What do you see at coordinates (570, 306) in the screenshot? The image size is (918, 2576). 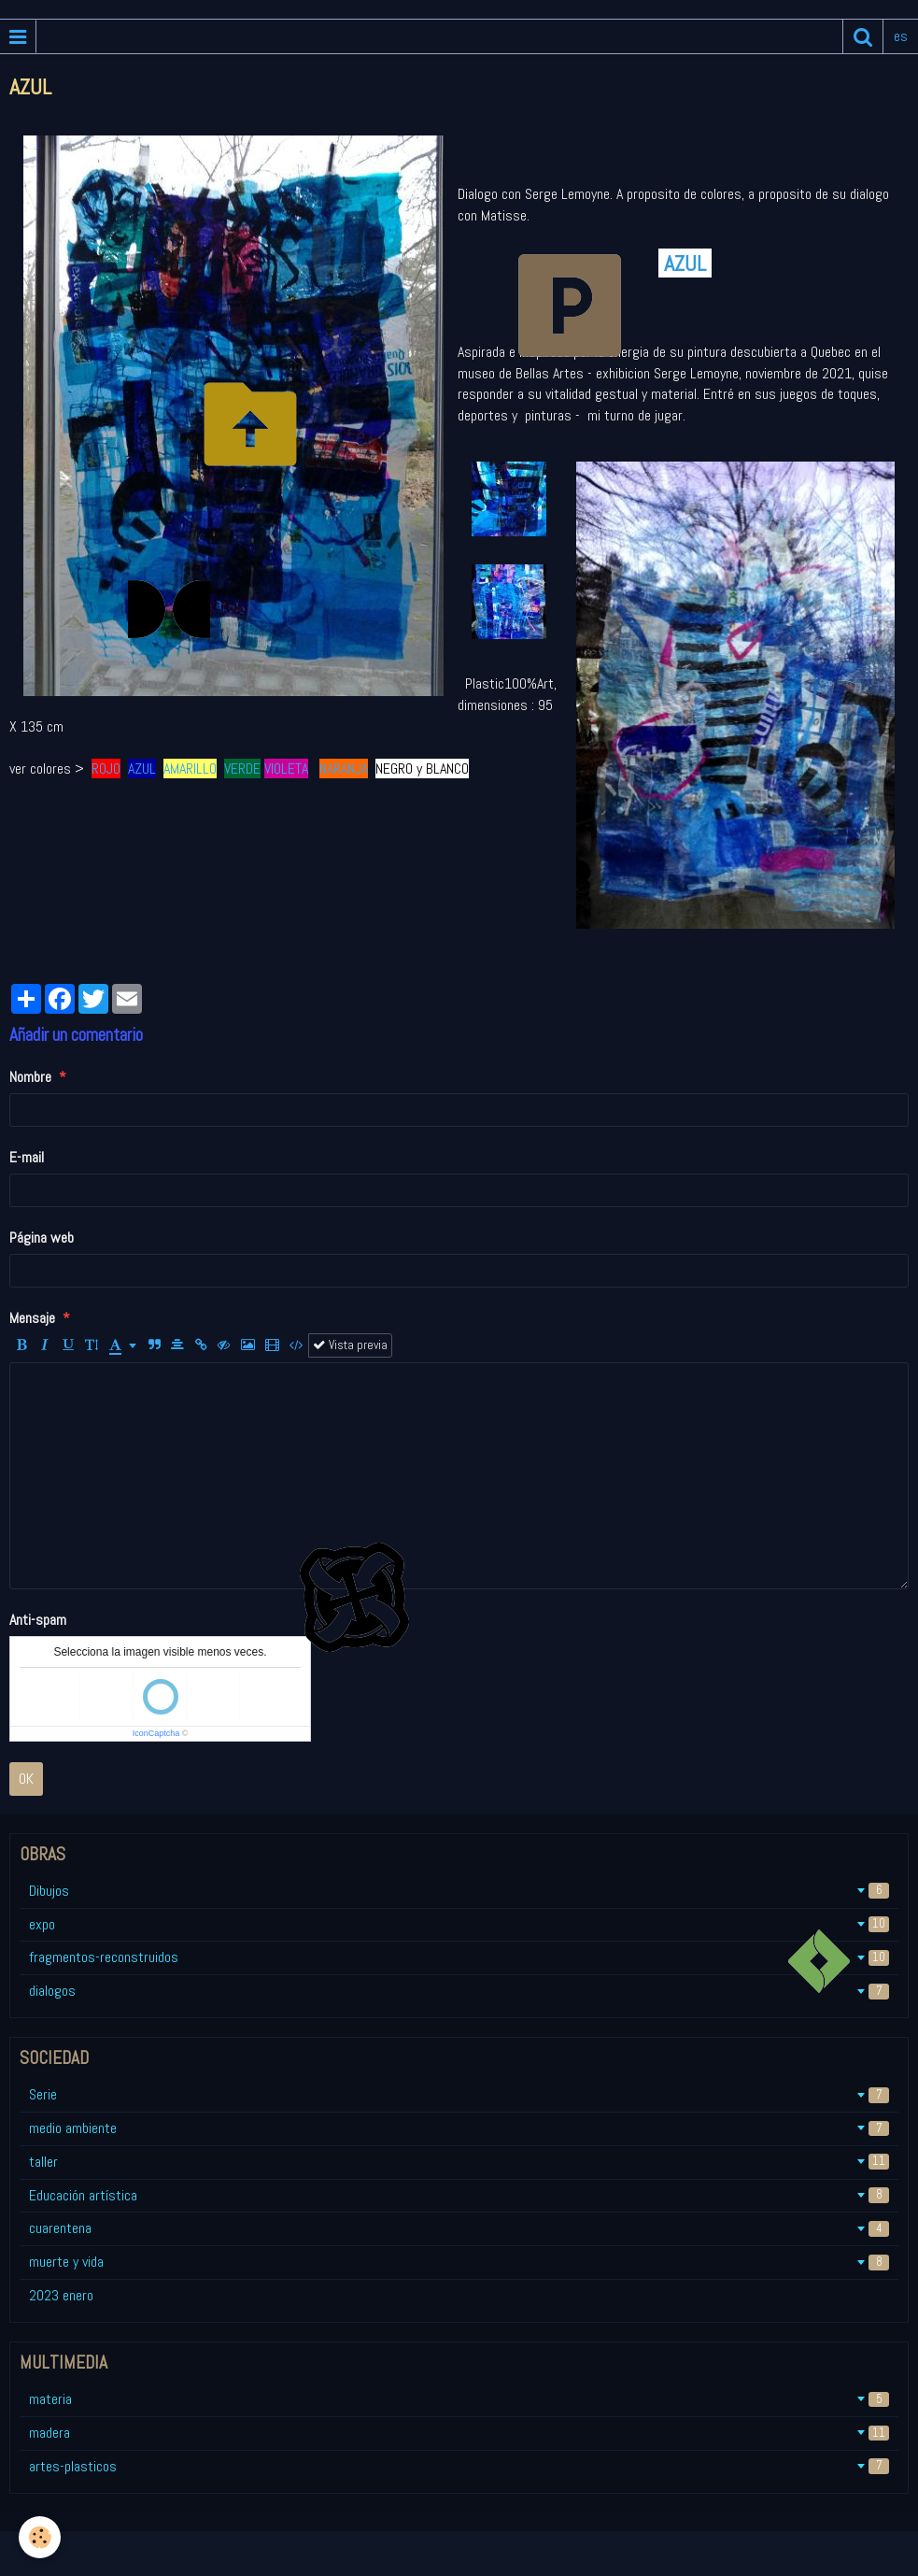 I see `indicates a parking location or facility` at bounding box center [570, 306].